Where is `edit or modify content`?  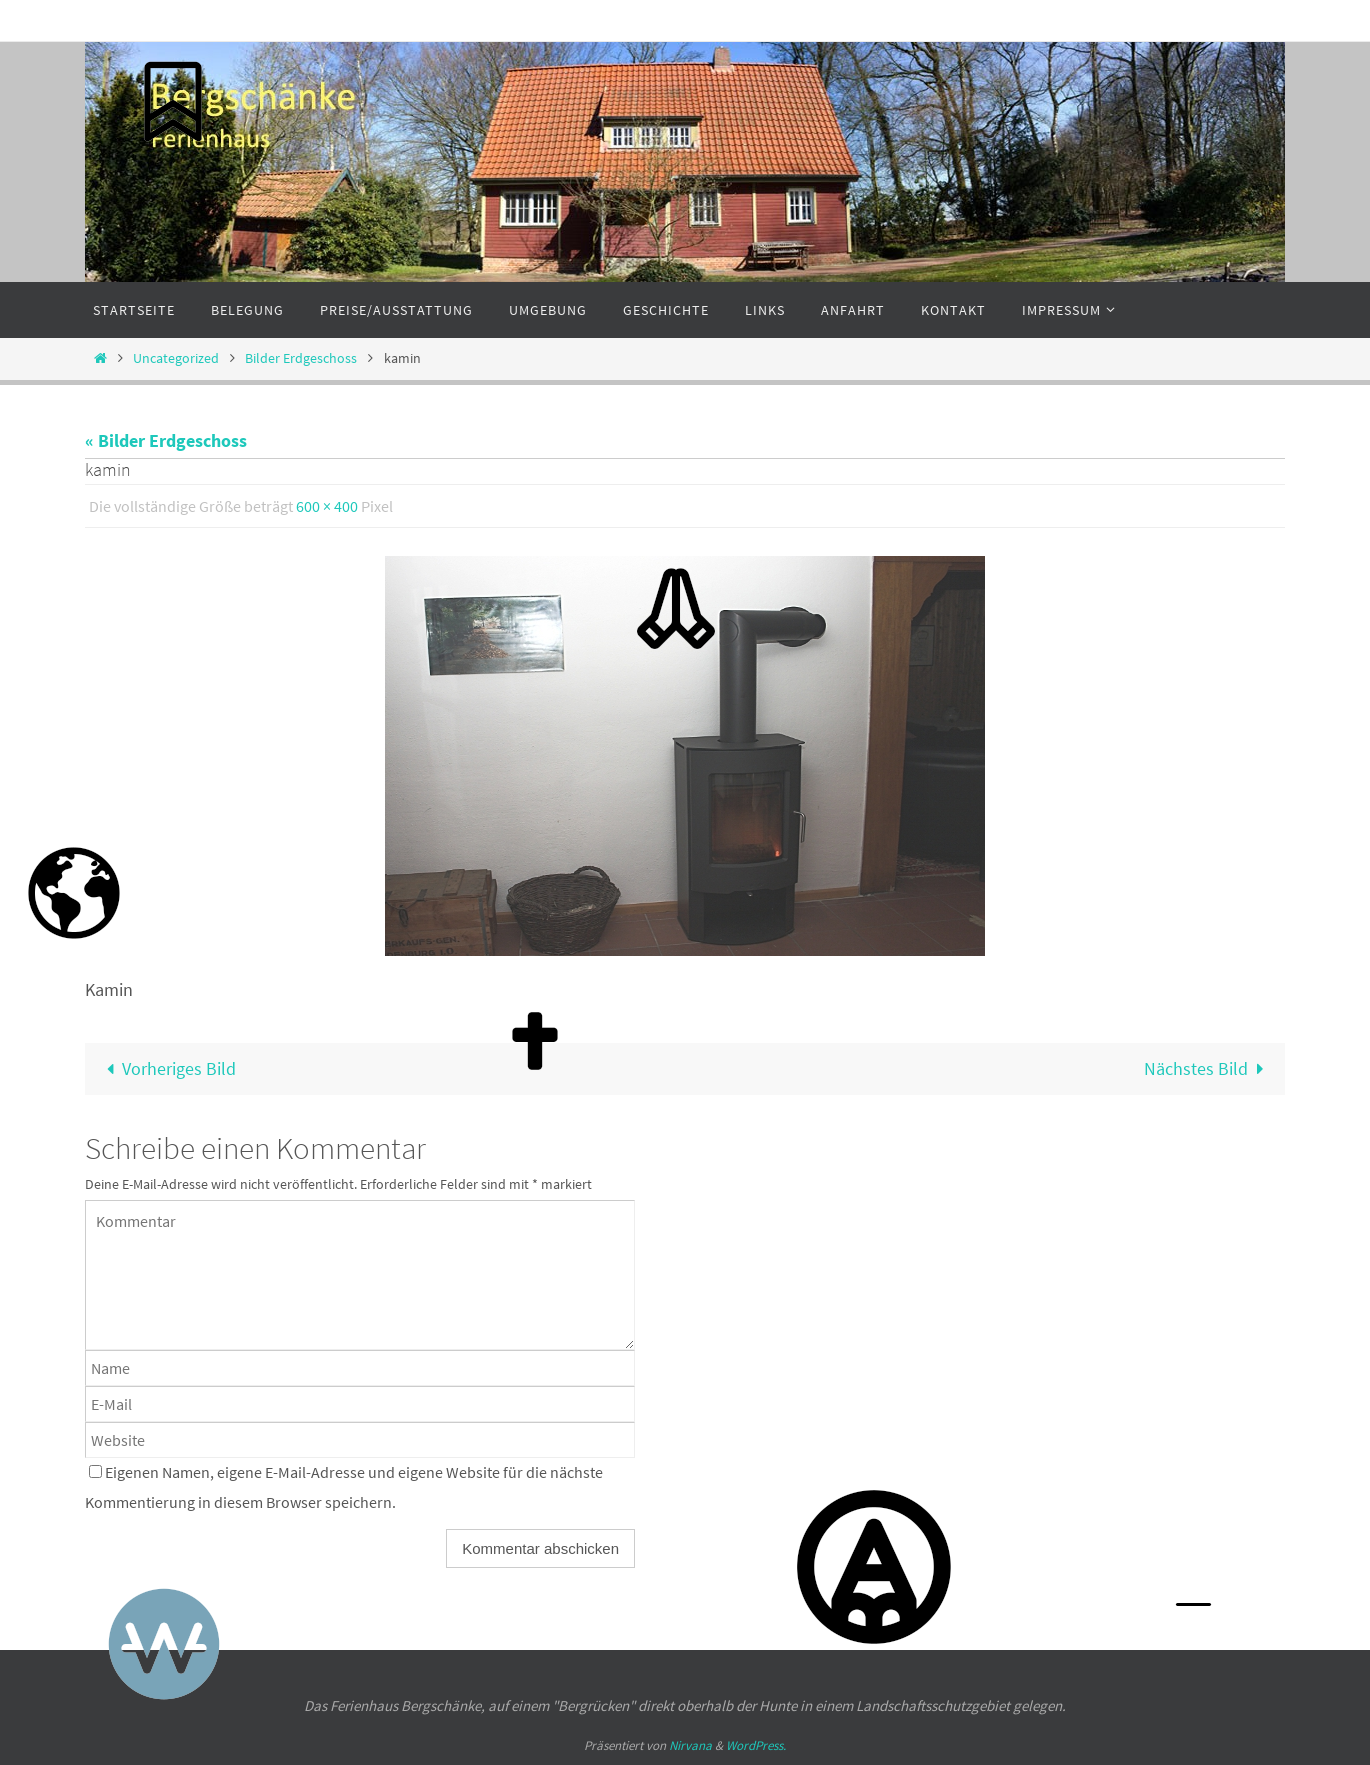 edit or modify content is located at coordinates (874, 1567).